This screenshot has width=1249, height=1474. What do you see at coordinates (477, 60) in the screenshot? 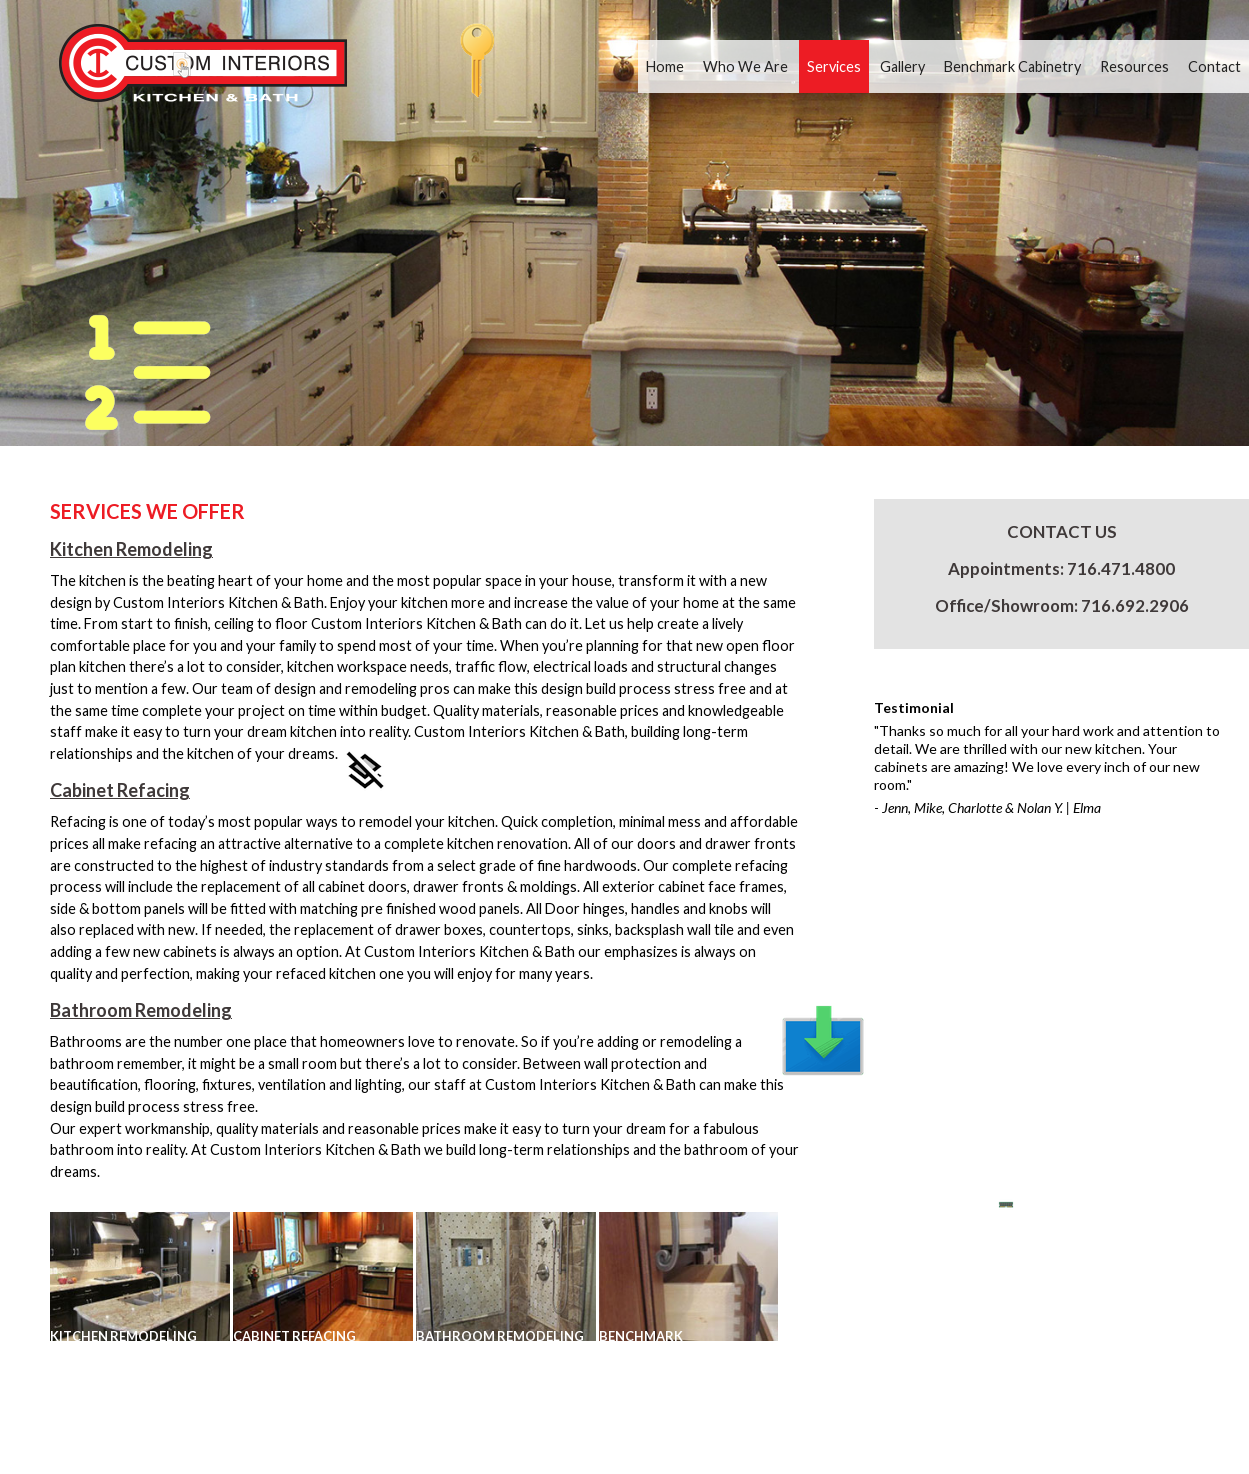
I see `access security or password settings` at bounding box center [477, 60].